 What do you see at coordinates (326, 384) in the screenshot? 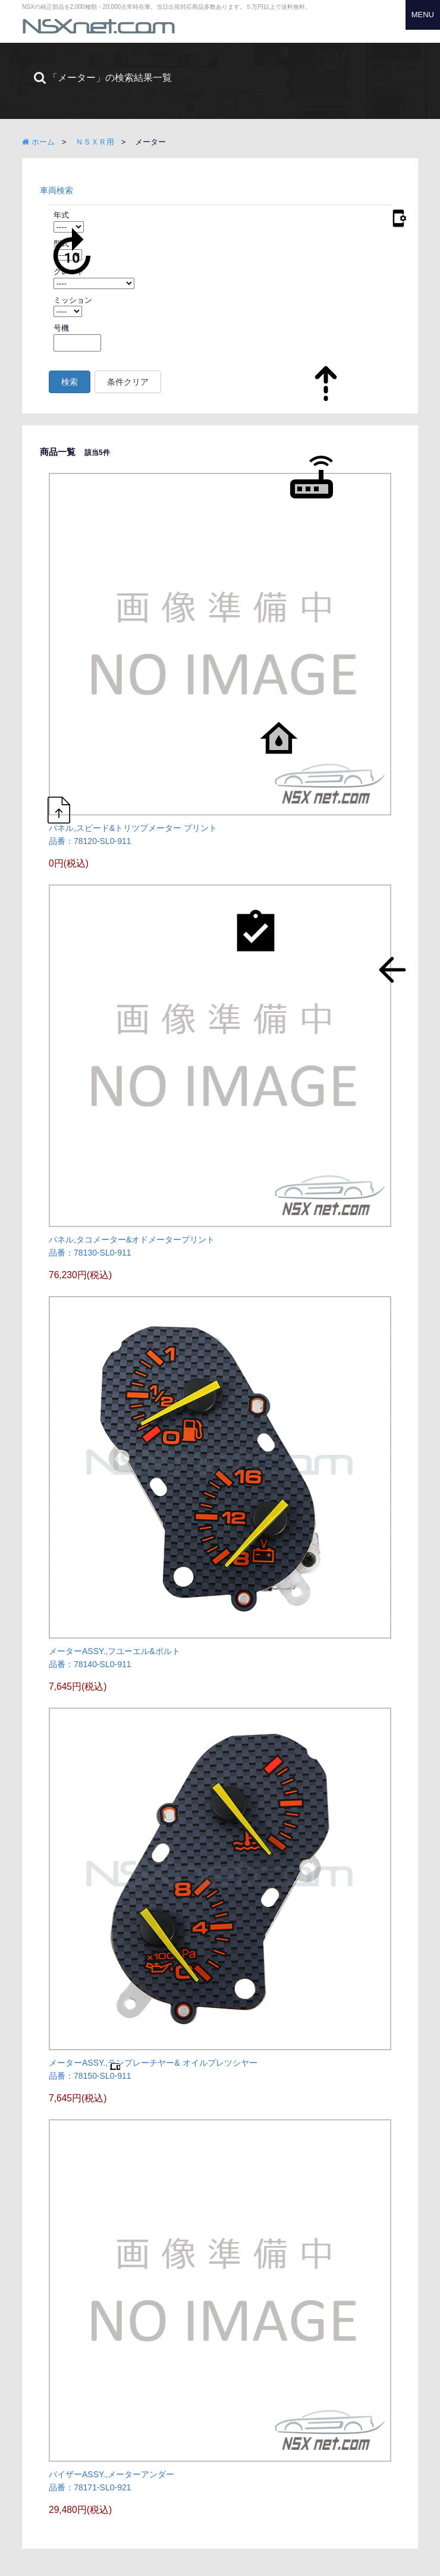
I see `upload in progress` at bounding box center [326, 384].